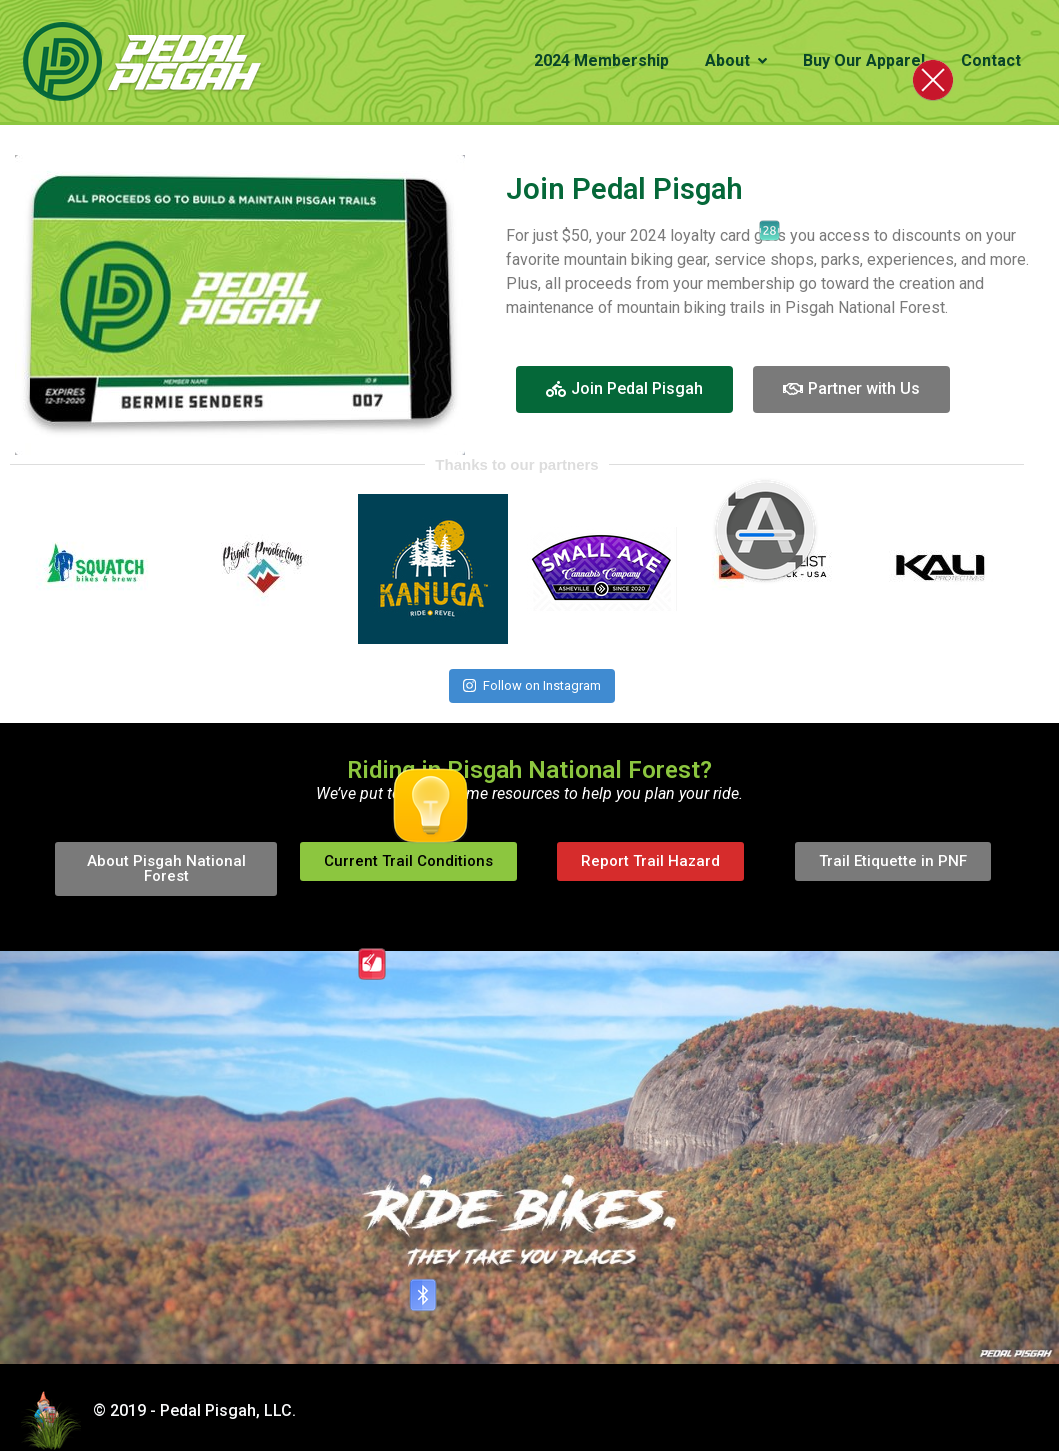  I want to click on open the Tips app for helpful hints and tutorials, so click(430, 805).